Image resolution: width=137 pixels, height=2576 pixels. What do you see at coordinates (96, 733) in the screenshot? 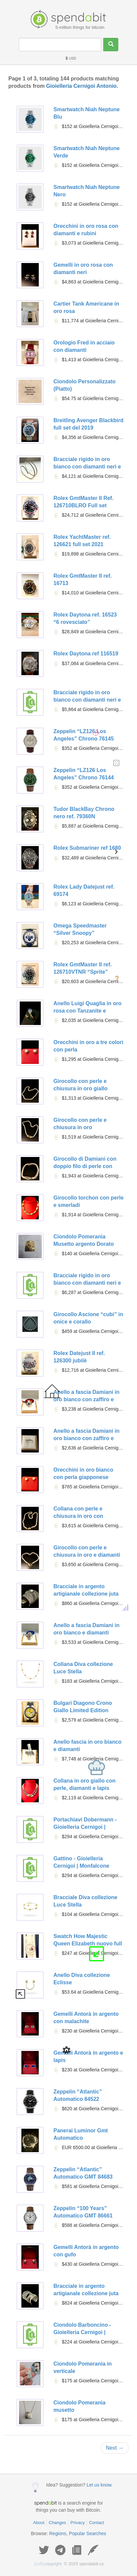
I see `upload in progress` at bounding box center [96, 733].